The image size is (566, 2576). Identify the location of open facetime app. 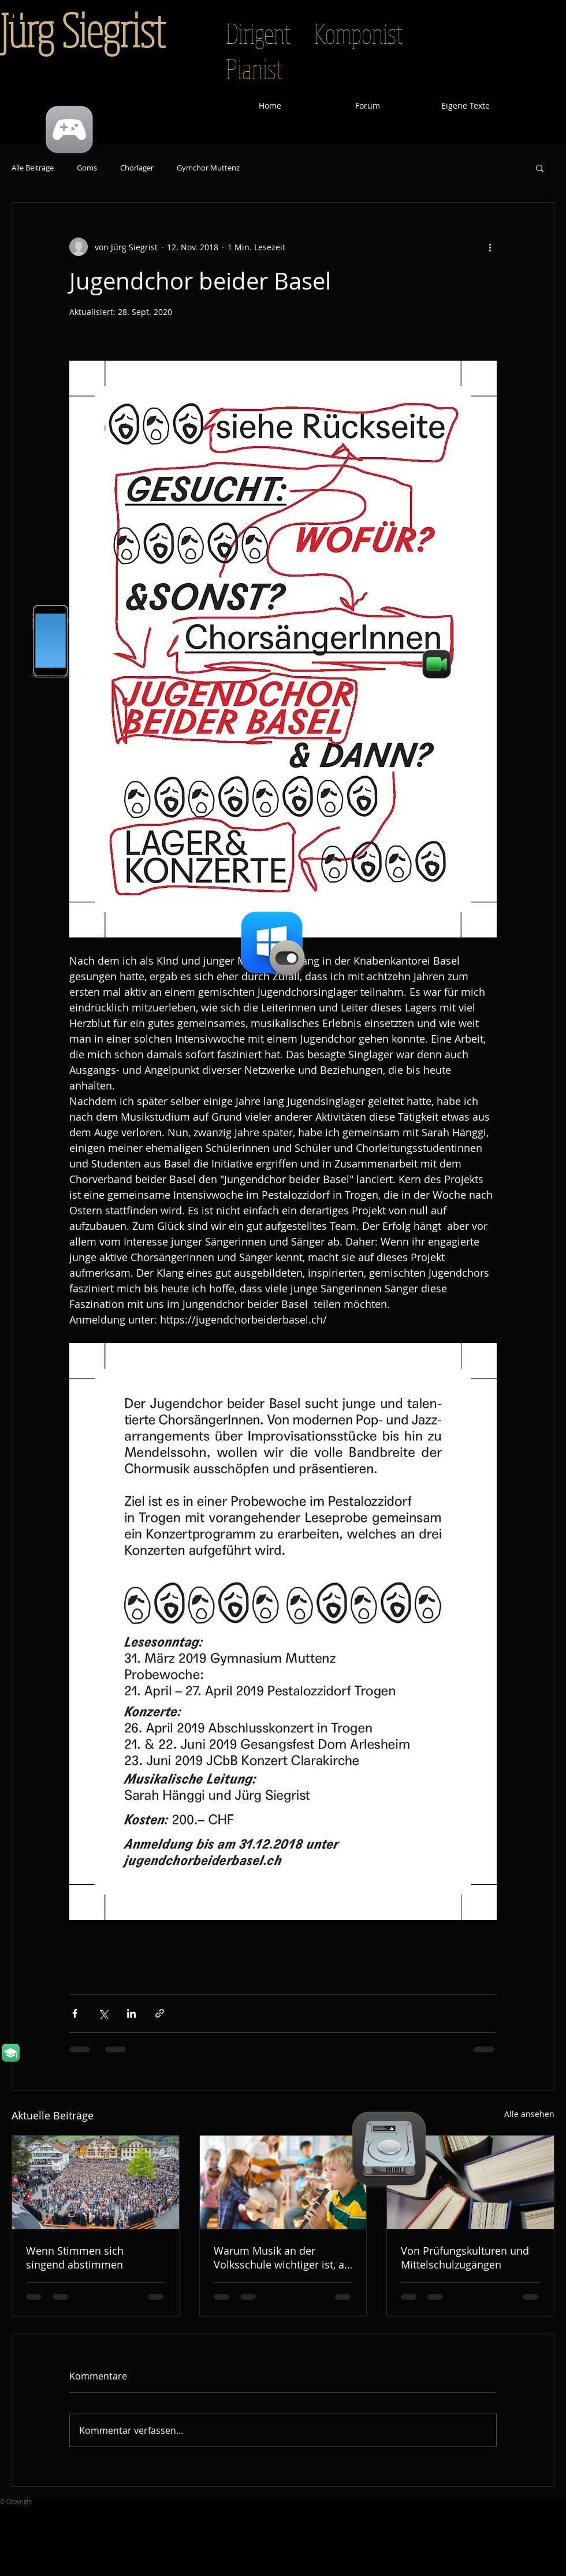
(437, 664).